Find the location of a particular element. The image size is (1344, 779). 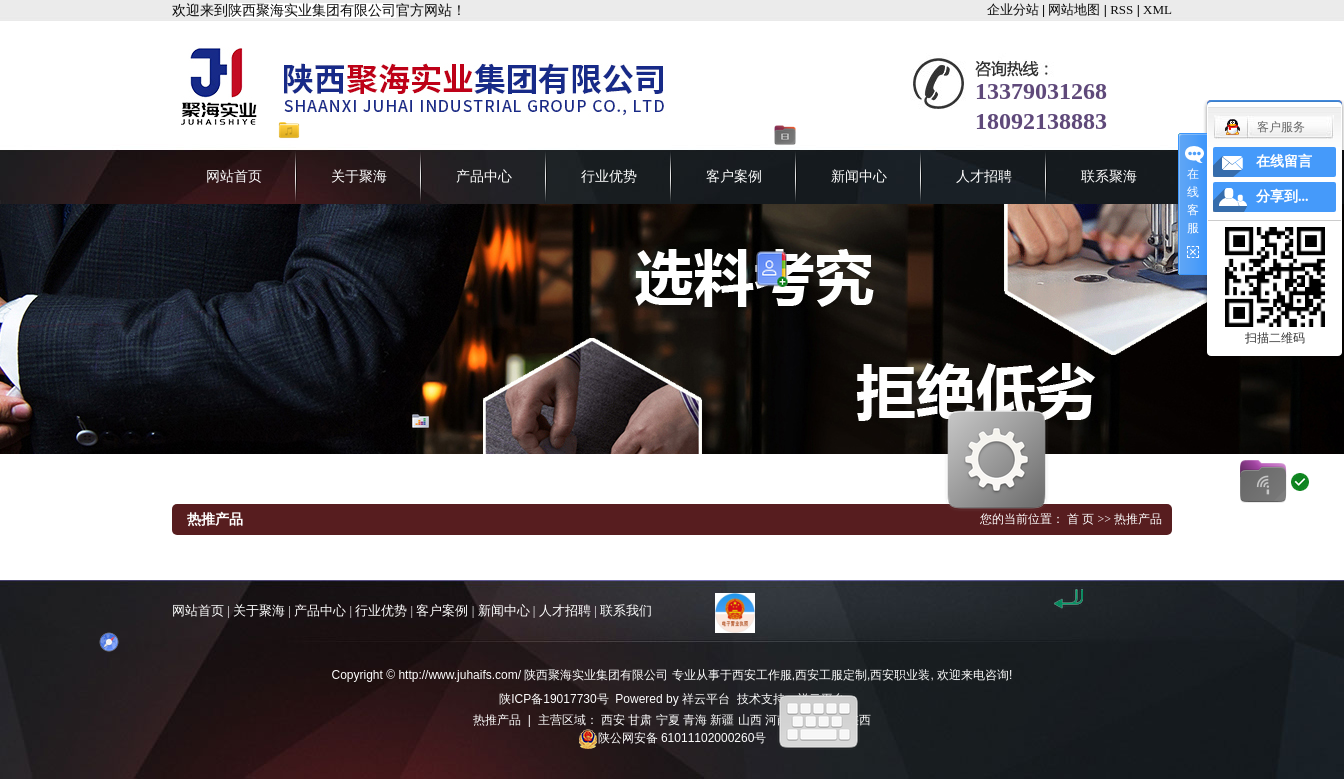

open your music files folder is located at coordinates (289, 130).